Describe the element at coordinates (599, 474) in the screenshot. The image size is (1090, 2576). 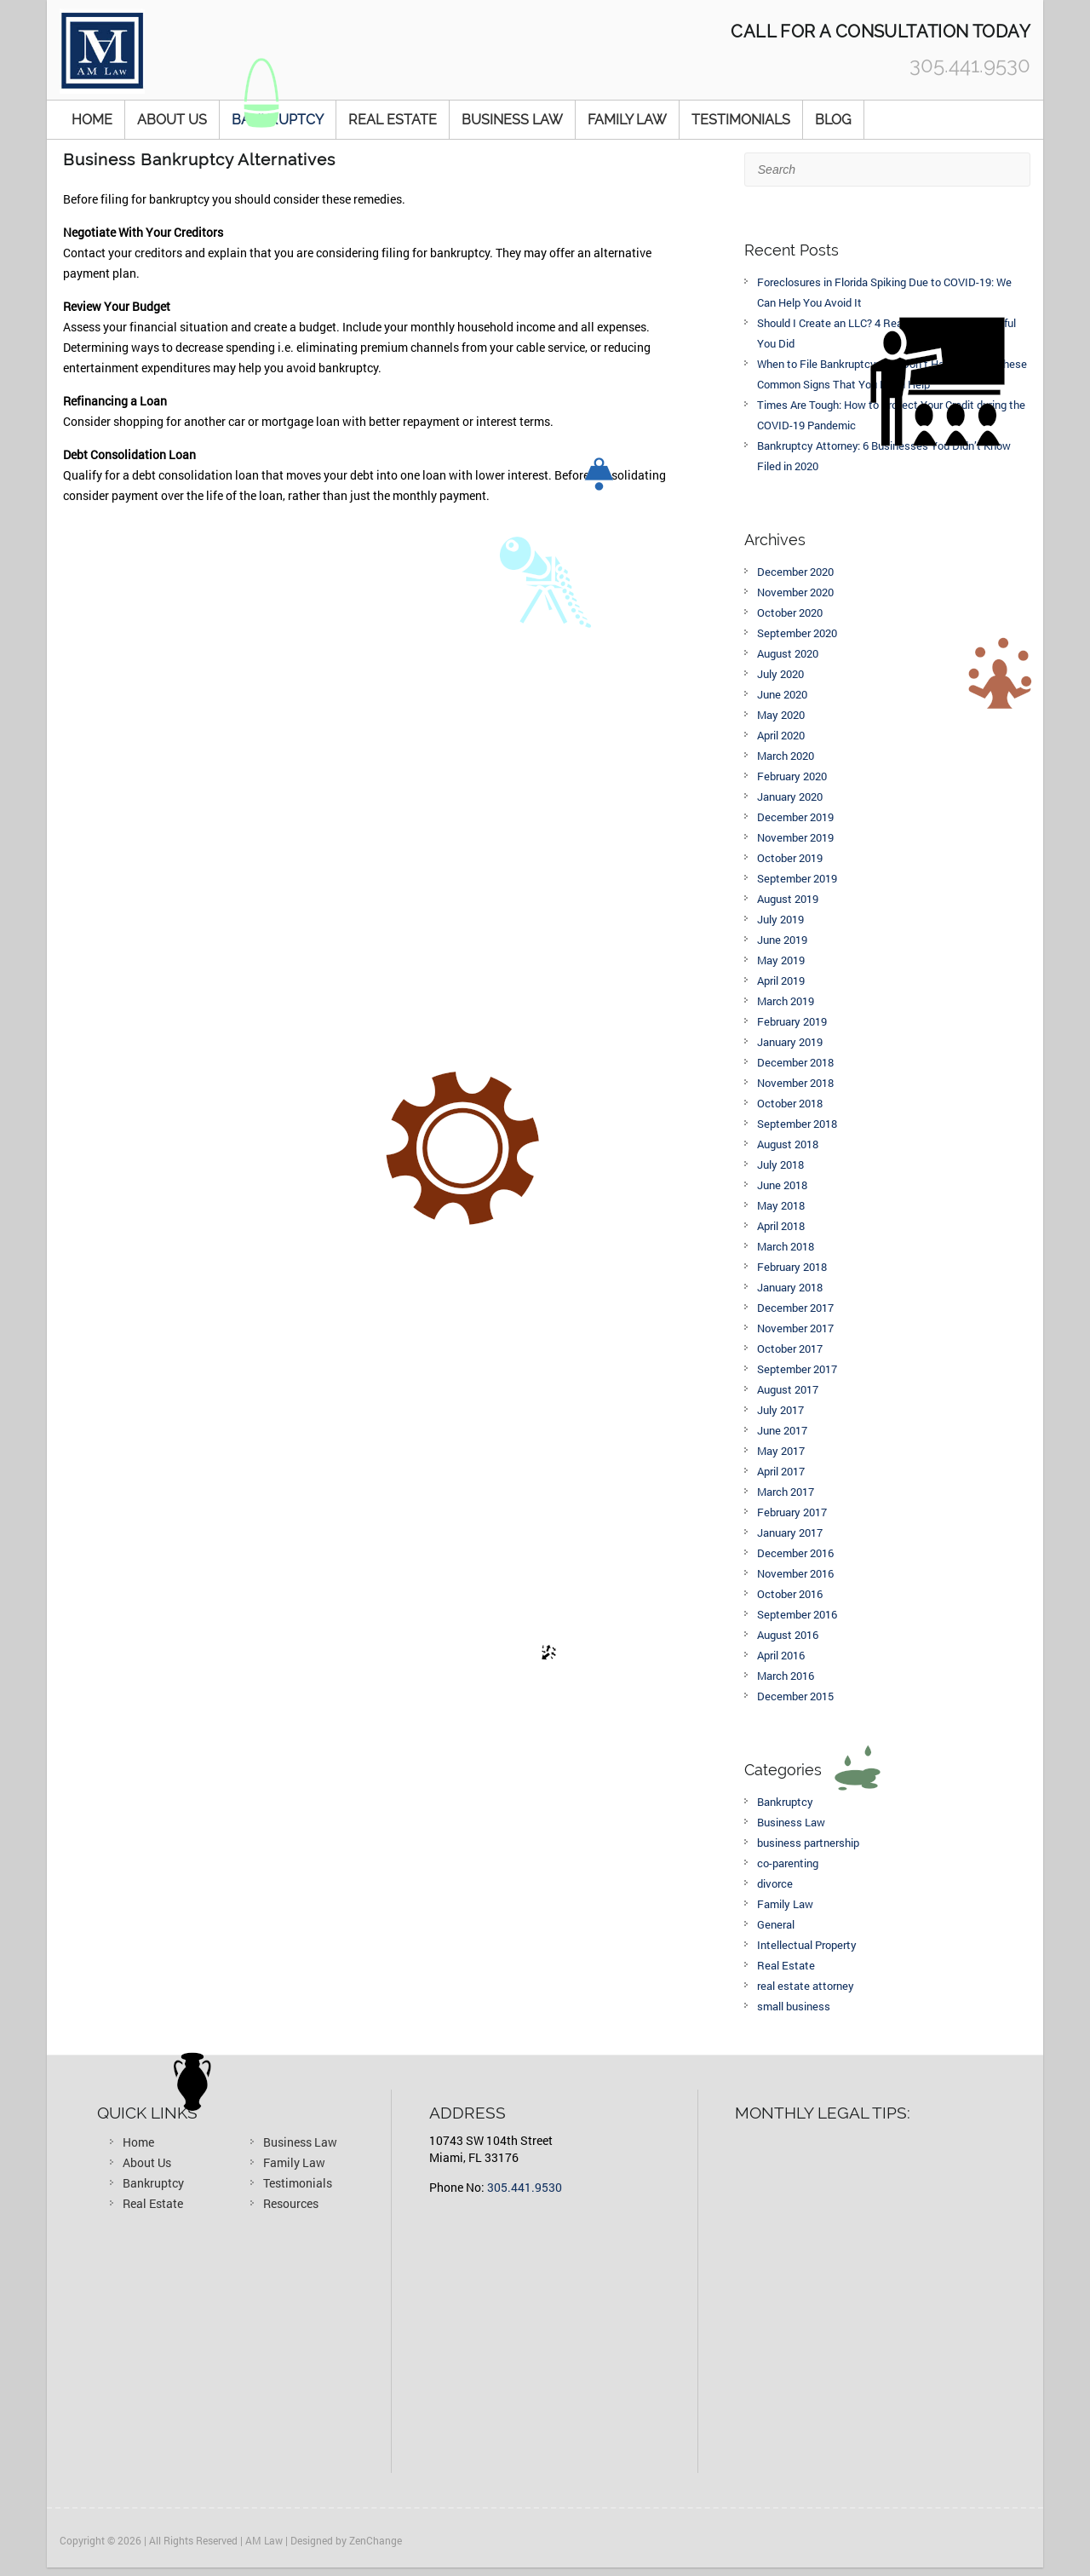
I see `indicates a crushing or weight-based attack in a game` at that location.